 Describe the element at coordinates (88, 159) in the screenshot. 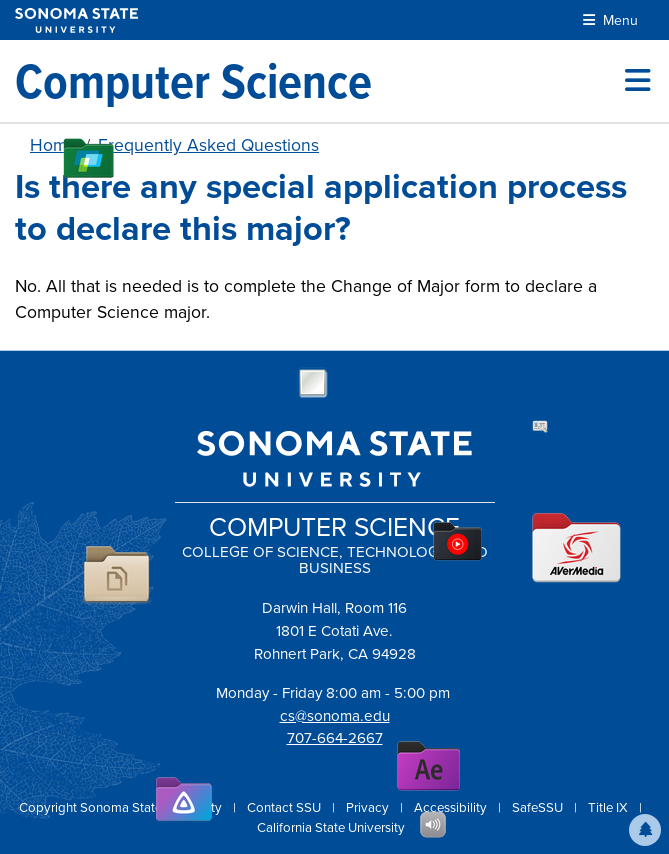

I see `open jquery mobile project folder` at that location.